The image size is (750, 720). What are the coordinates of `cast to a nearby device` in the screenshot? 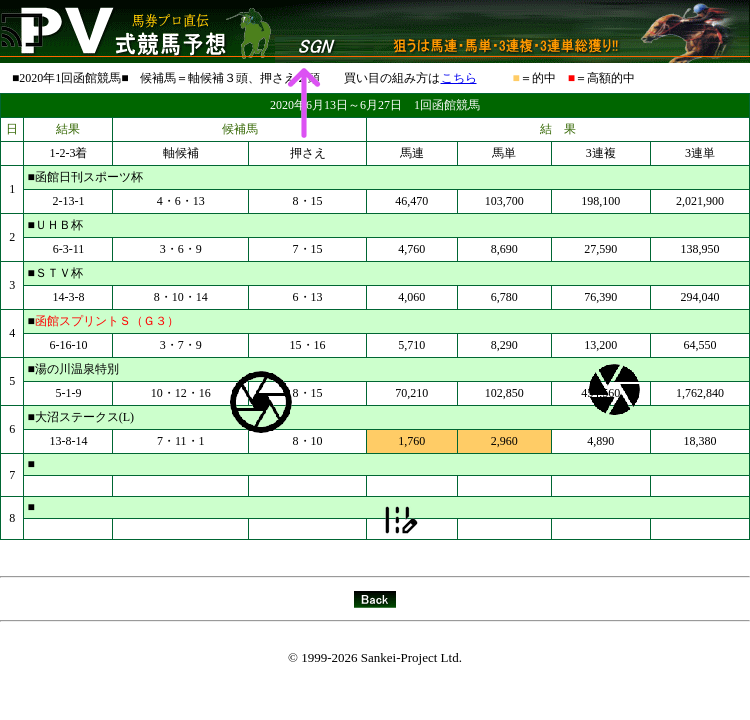 It's located at (22, 30).